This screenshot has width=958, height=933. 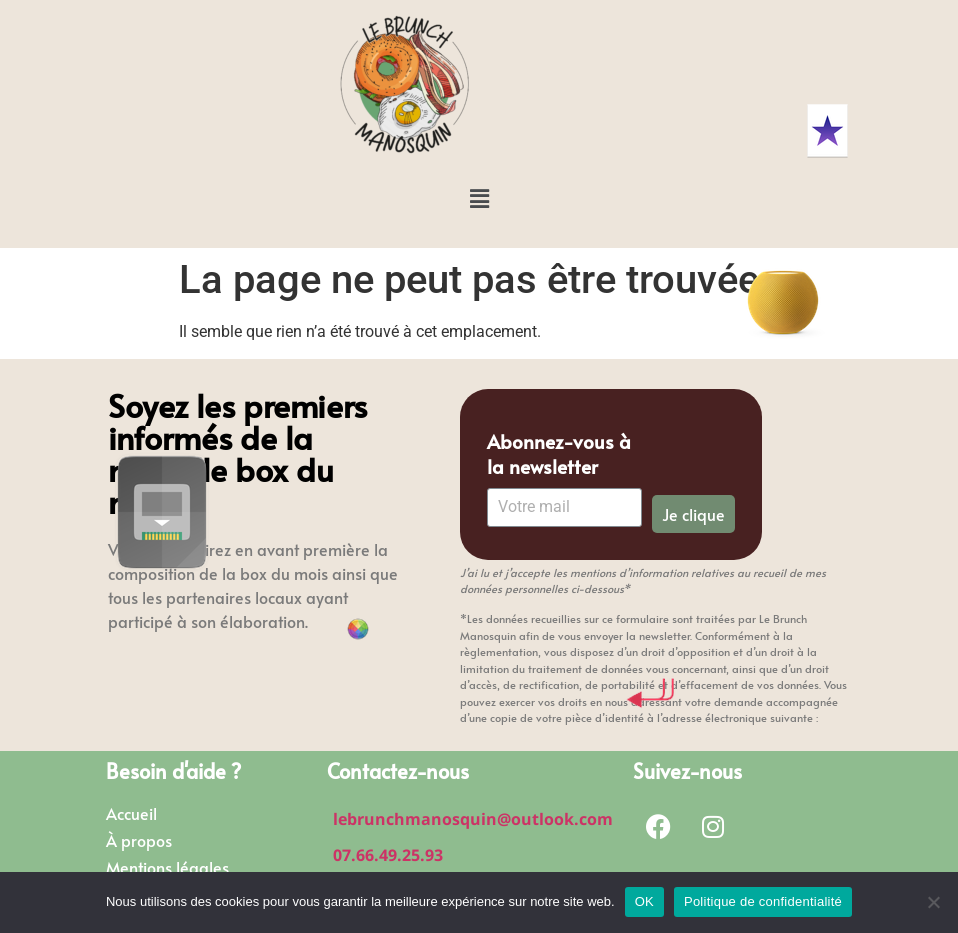 I want to click on reply to all recipients of an email, so click(x=649, y=689).